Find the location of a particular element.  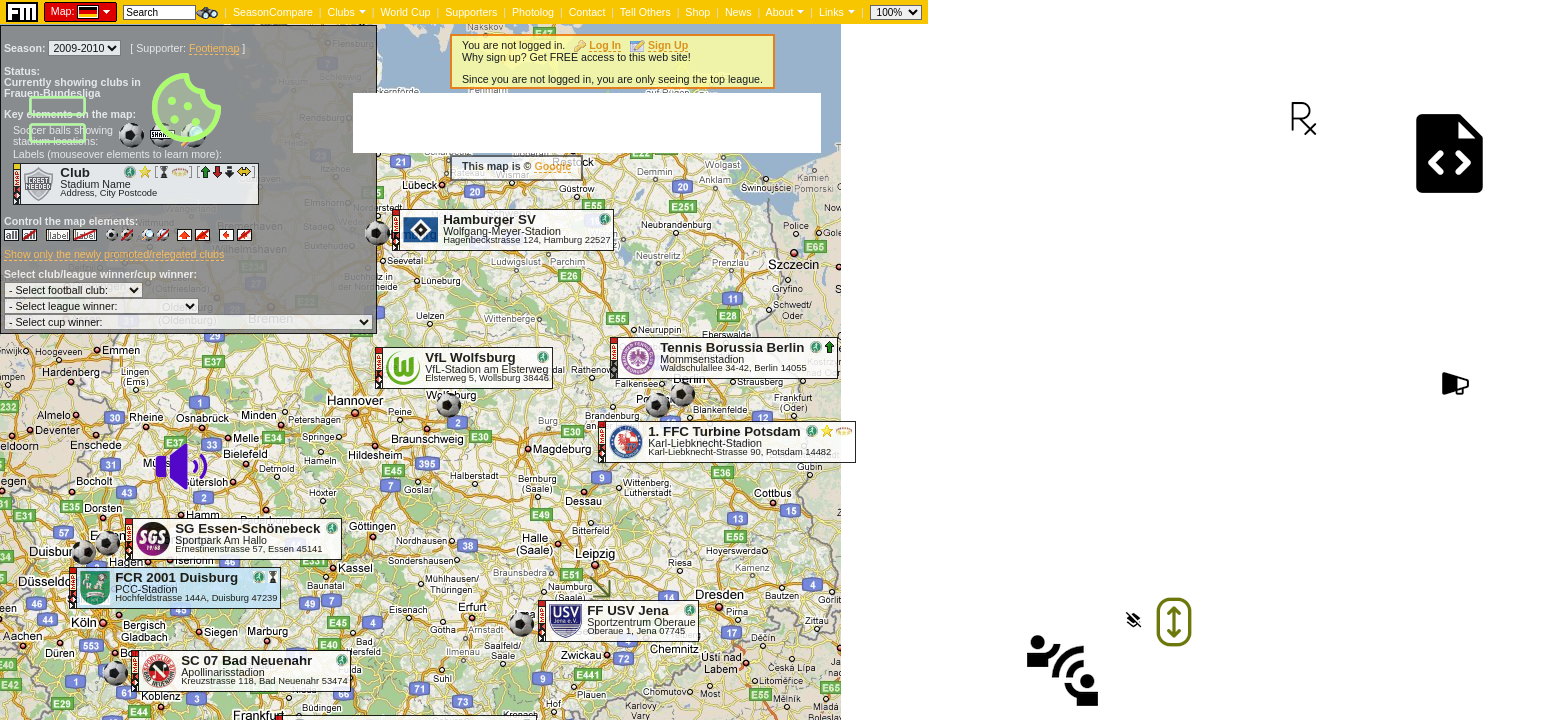

view prescription details is located at coordinates (1302, 118).